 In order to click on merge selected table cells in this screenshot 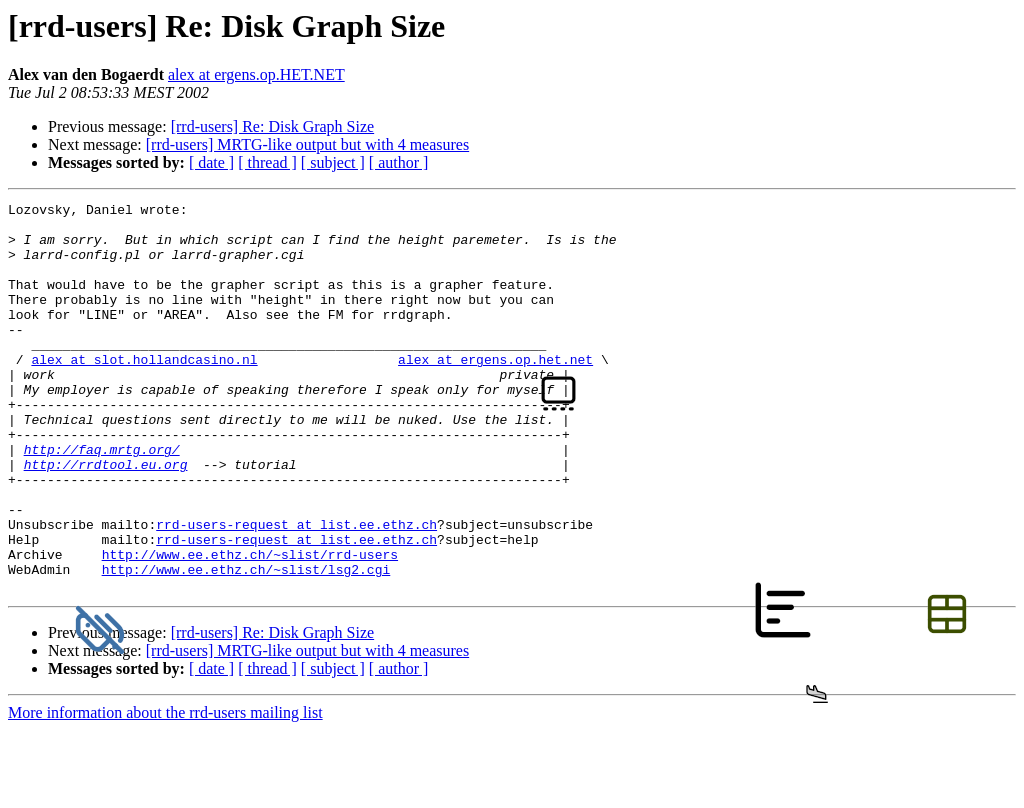, I will do `click(947, 614)`.